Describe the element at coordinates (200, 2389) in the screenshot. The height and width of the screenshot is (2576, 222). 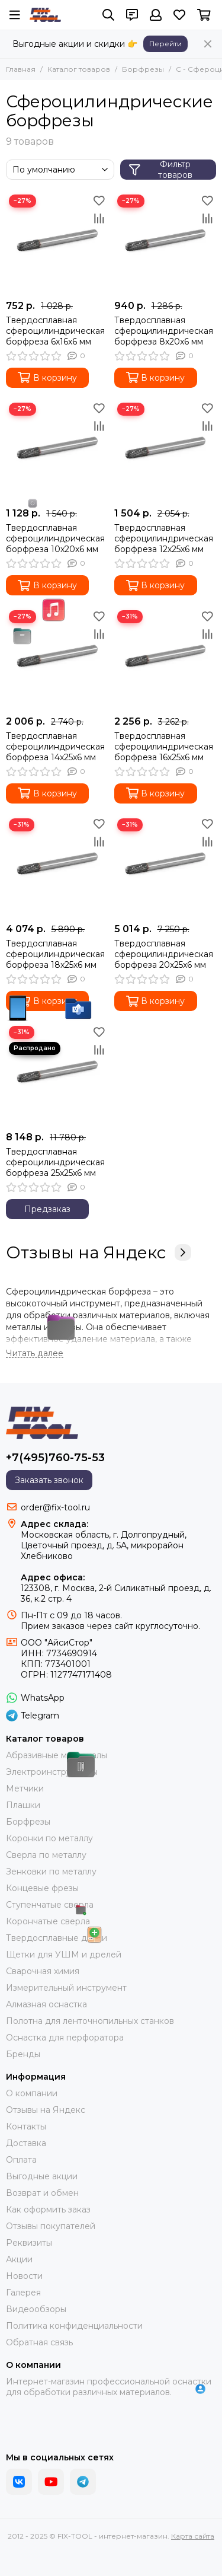
I see `view user profile information` at that location.